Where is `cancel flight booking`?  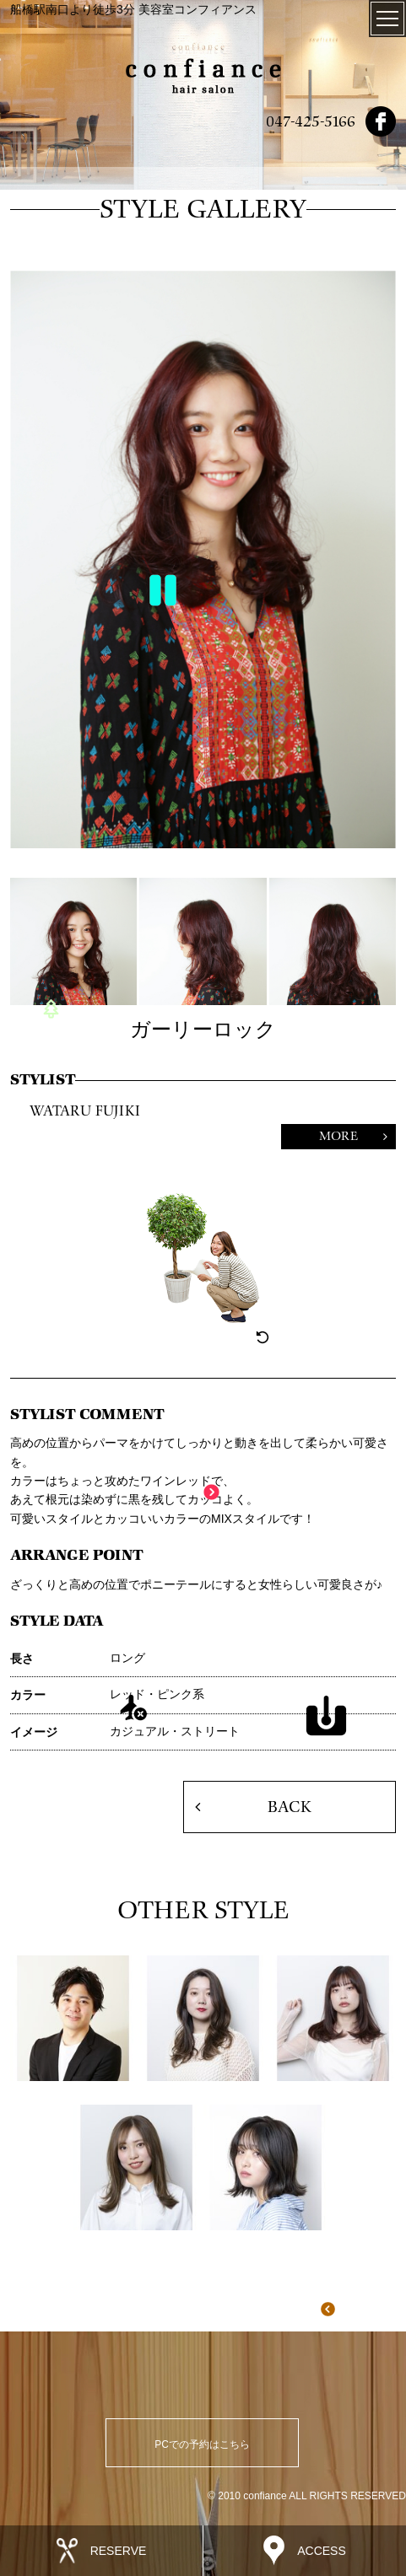 cancel flight booking is located at coordinates (133, 1707).